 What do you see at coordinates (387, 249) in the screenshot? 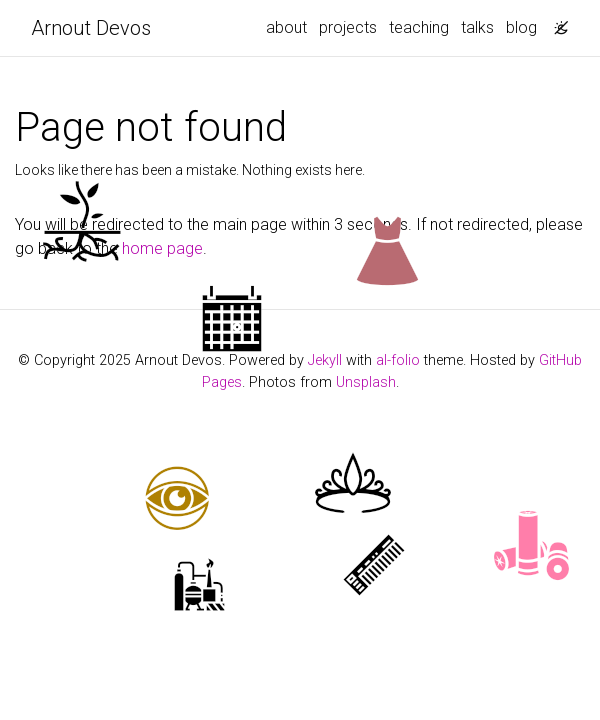
I see `browse dresses or women's clothing` at bounding box center [387, 249].